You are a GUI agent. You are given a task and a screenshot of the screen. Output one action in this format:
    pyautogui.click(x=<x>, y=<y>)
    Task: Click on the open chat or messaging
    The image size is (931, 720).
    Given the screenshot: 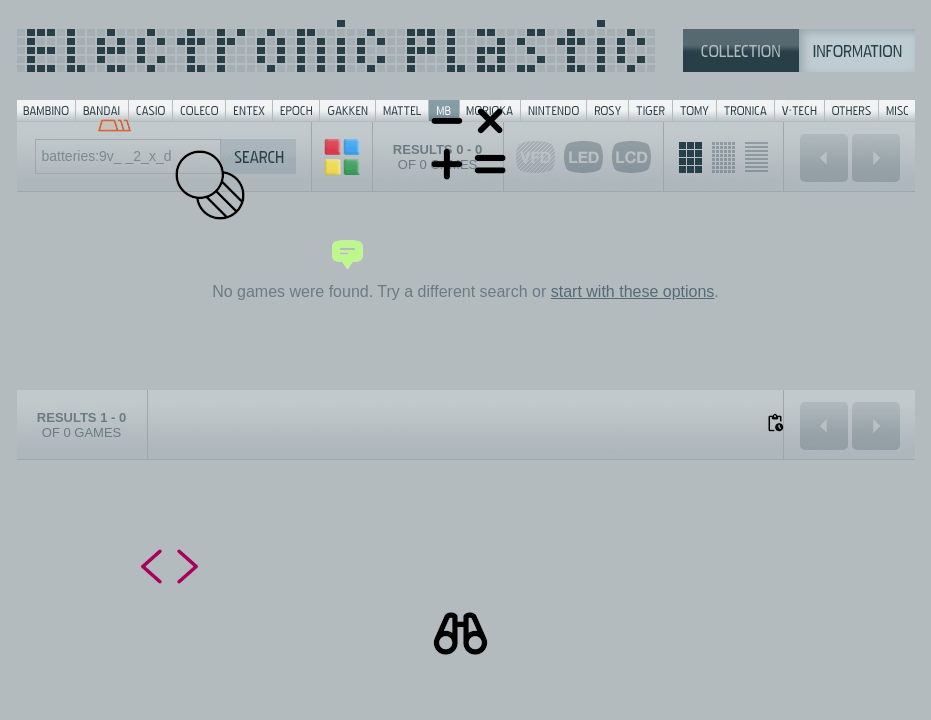 What is the action you would take?
    pyautogui.click(x=347, y=254)
    